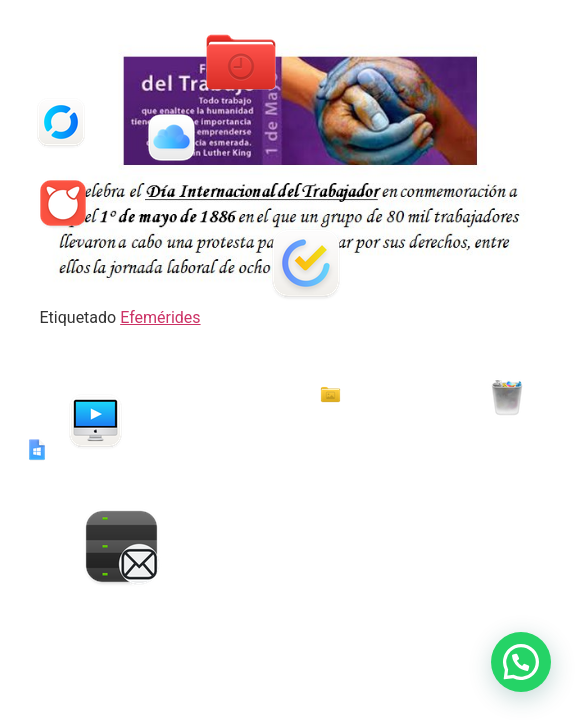 This screenshot has width=579, height=720. Describe the element at coordinates (63, 203) in the screenshot. I see `open FreeBSD application` at that location.